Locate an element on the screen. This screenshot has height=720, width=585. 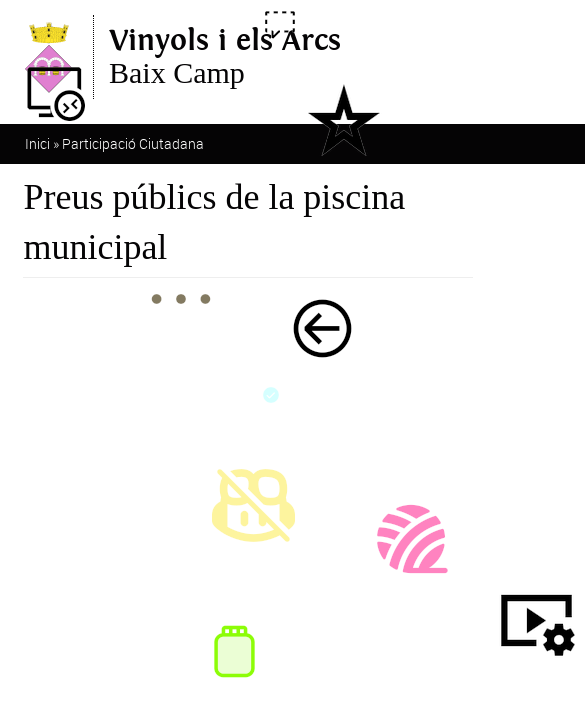
indicates github copilot is unavailable or disabled is located at coordinates (253, 505).